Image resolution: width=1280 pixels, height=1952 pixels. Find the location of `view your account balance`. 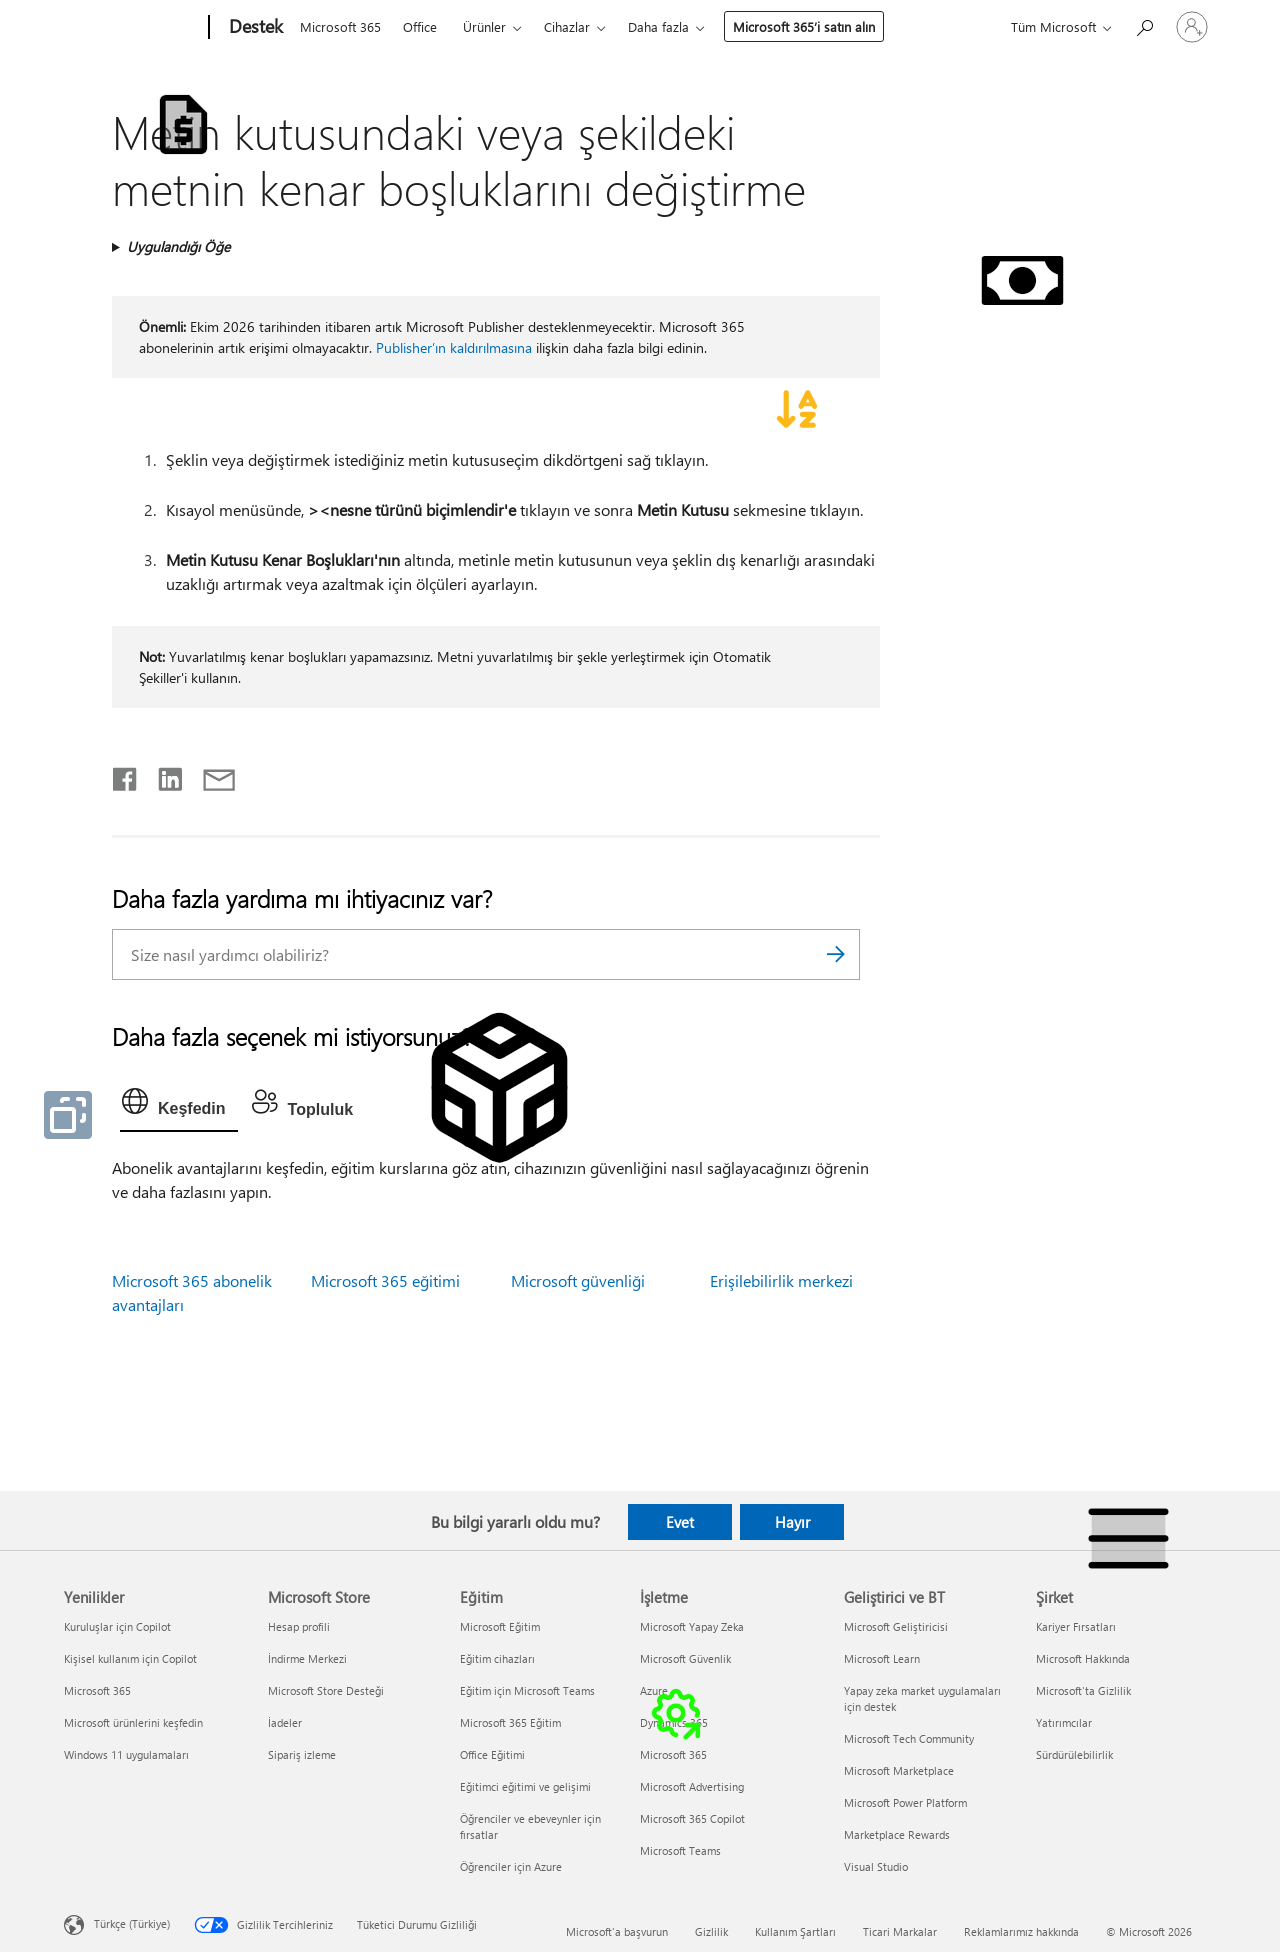

view your account balance is located at coordinates (1022, 280).